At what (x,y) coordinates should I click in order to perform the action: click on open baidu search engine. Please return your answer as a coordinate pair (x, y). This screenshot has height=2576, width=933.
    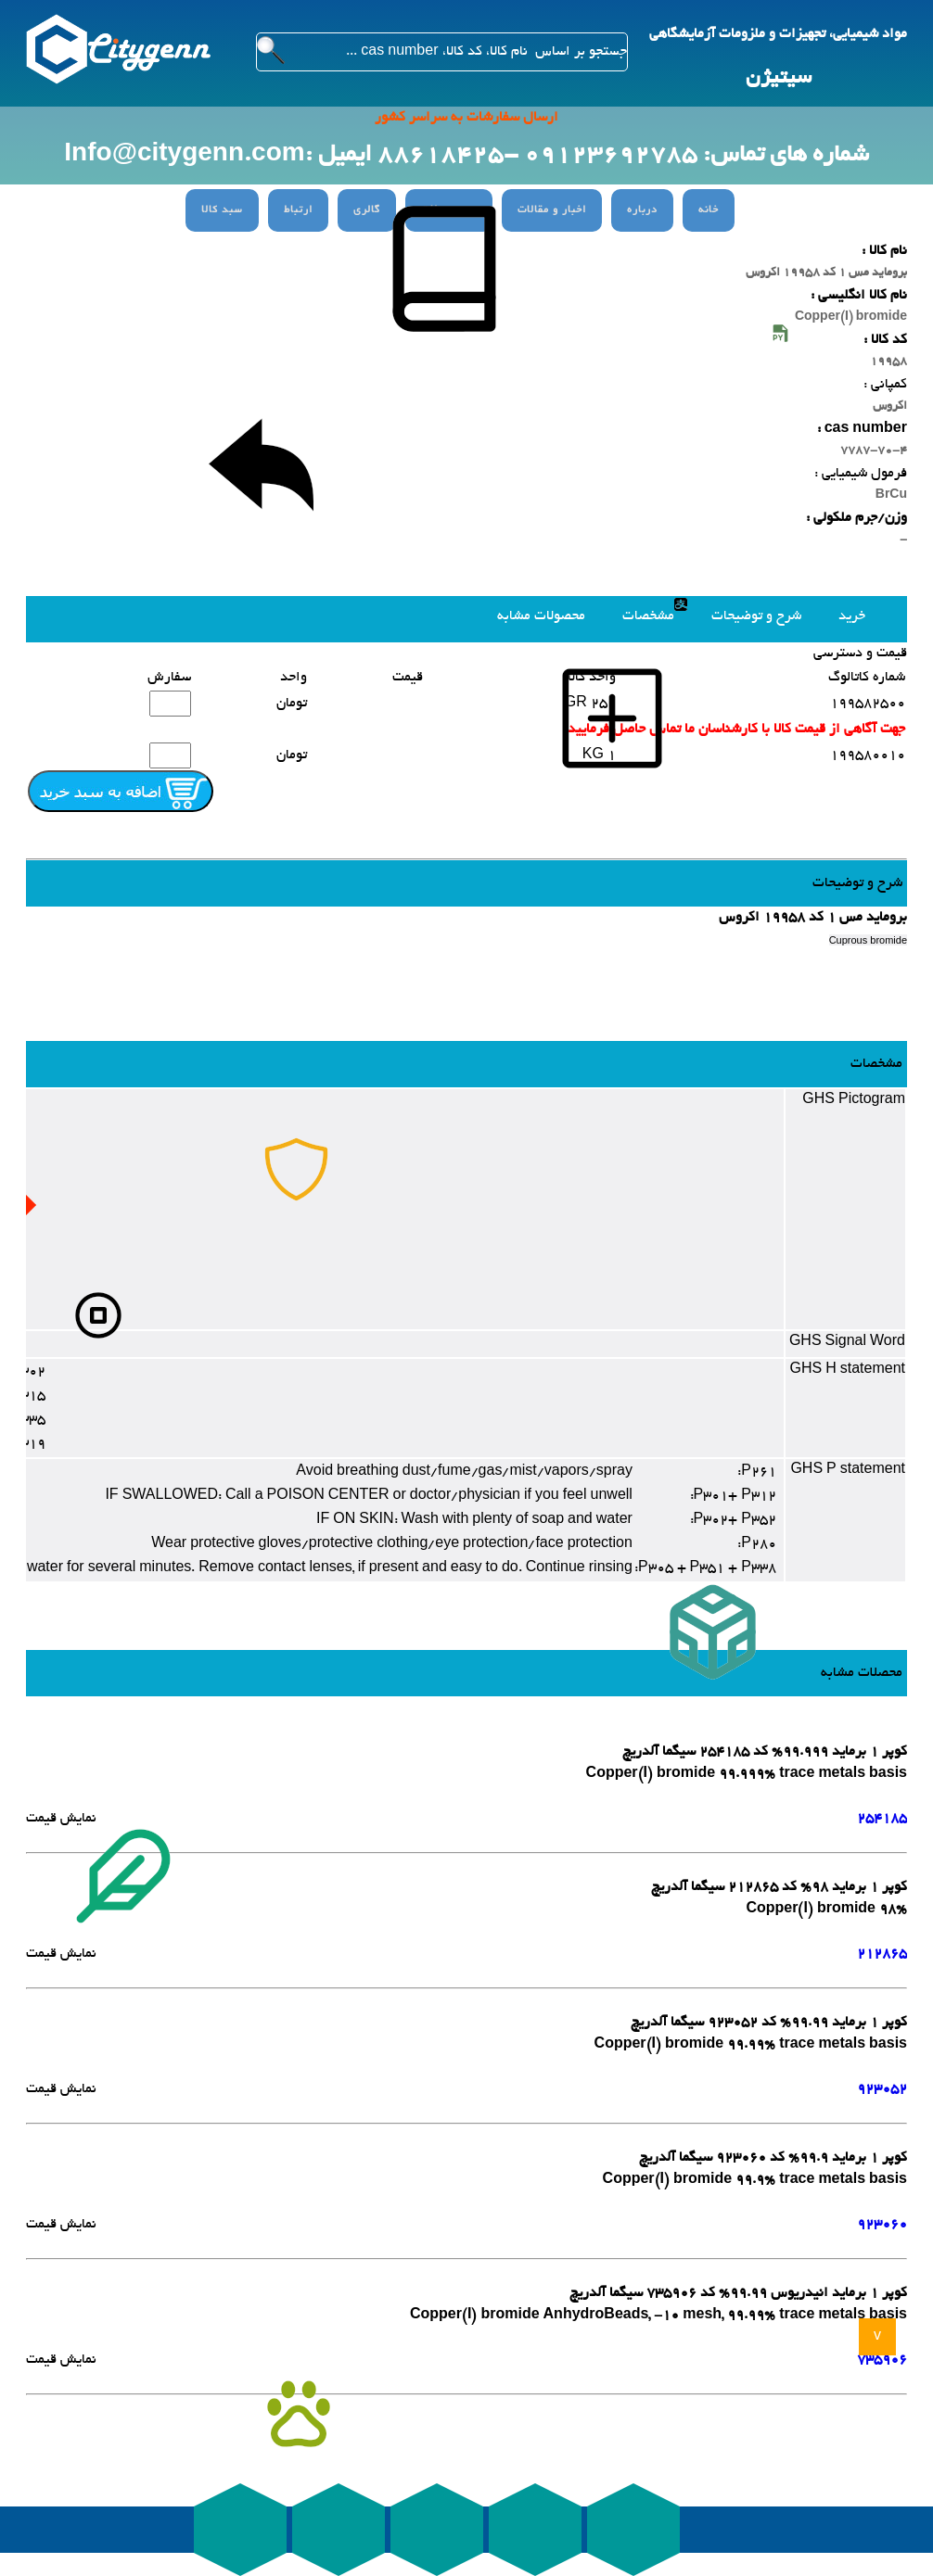
    Looking at the image, I should click on (299, 2416).